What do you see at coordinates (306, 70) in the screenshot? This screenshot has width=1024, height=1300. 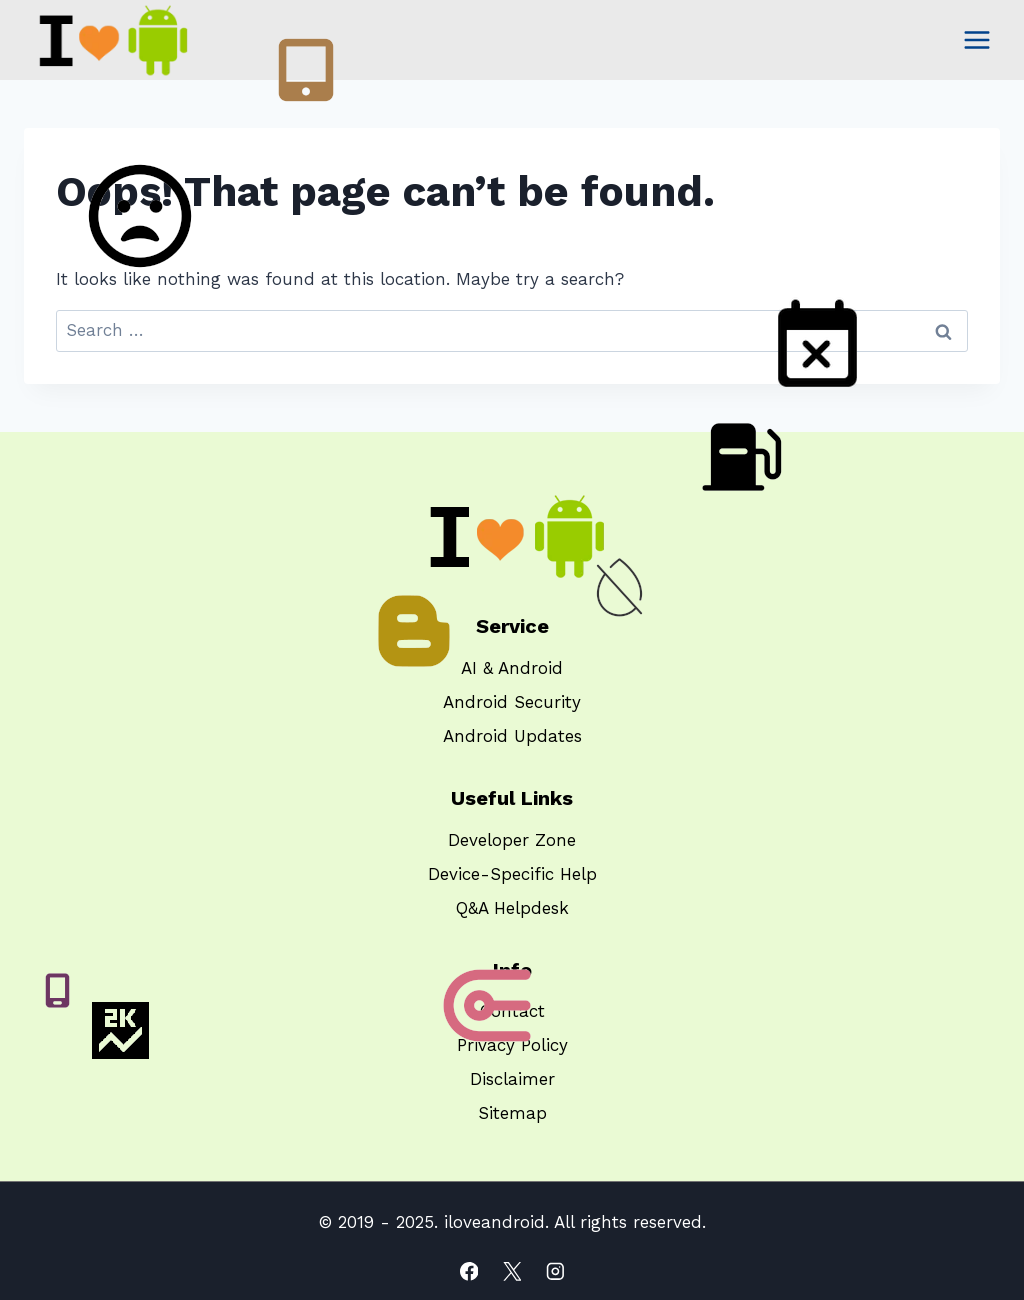 I see `indicates tablet device compatibility` at bounding box center [306, 70].